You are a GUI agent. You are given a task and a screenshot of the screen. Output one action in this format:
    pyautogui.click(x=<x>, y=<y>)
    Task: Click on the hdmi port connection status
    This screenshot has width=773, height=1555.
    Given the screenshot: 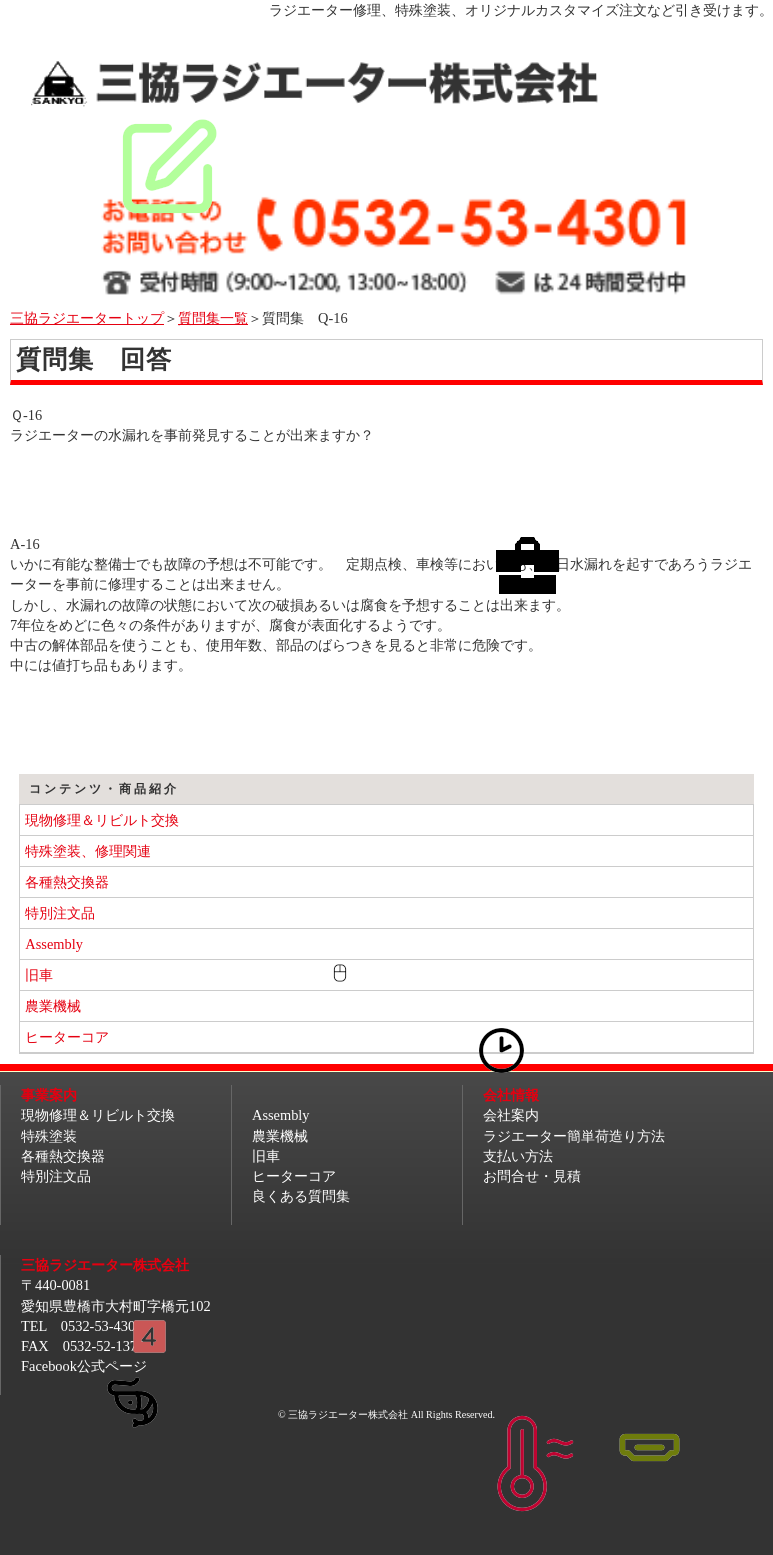 What is the action you would take?
    pyautogui.click(x=649, y=1447)
    